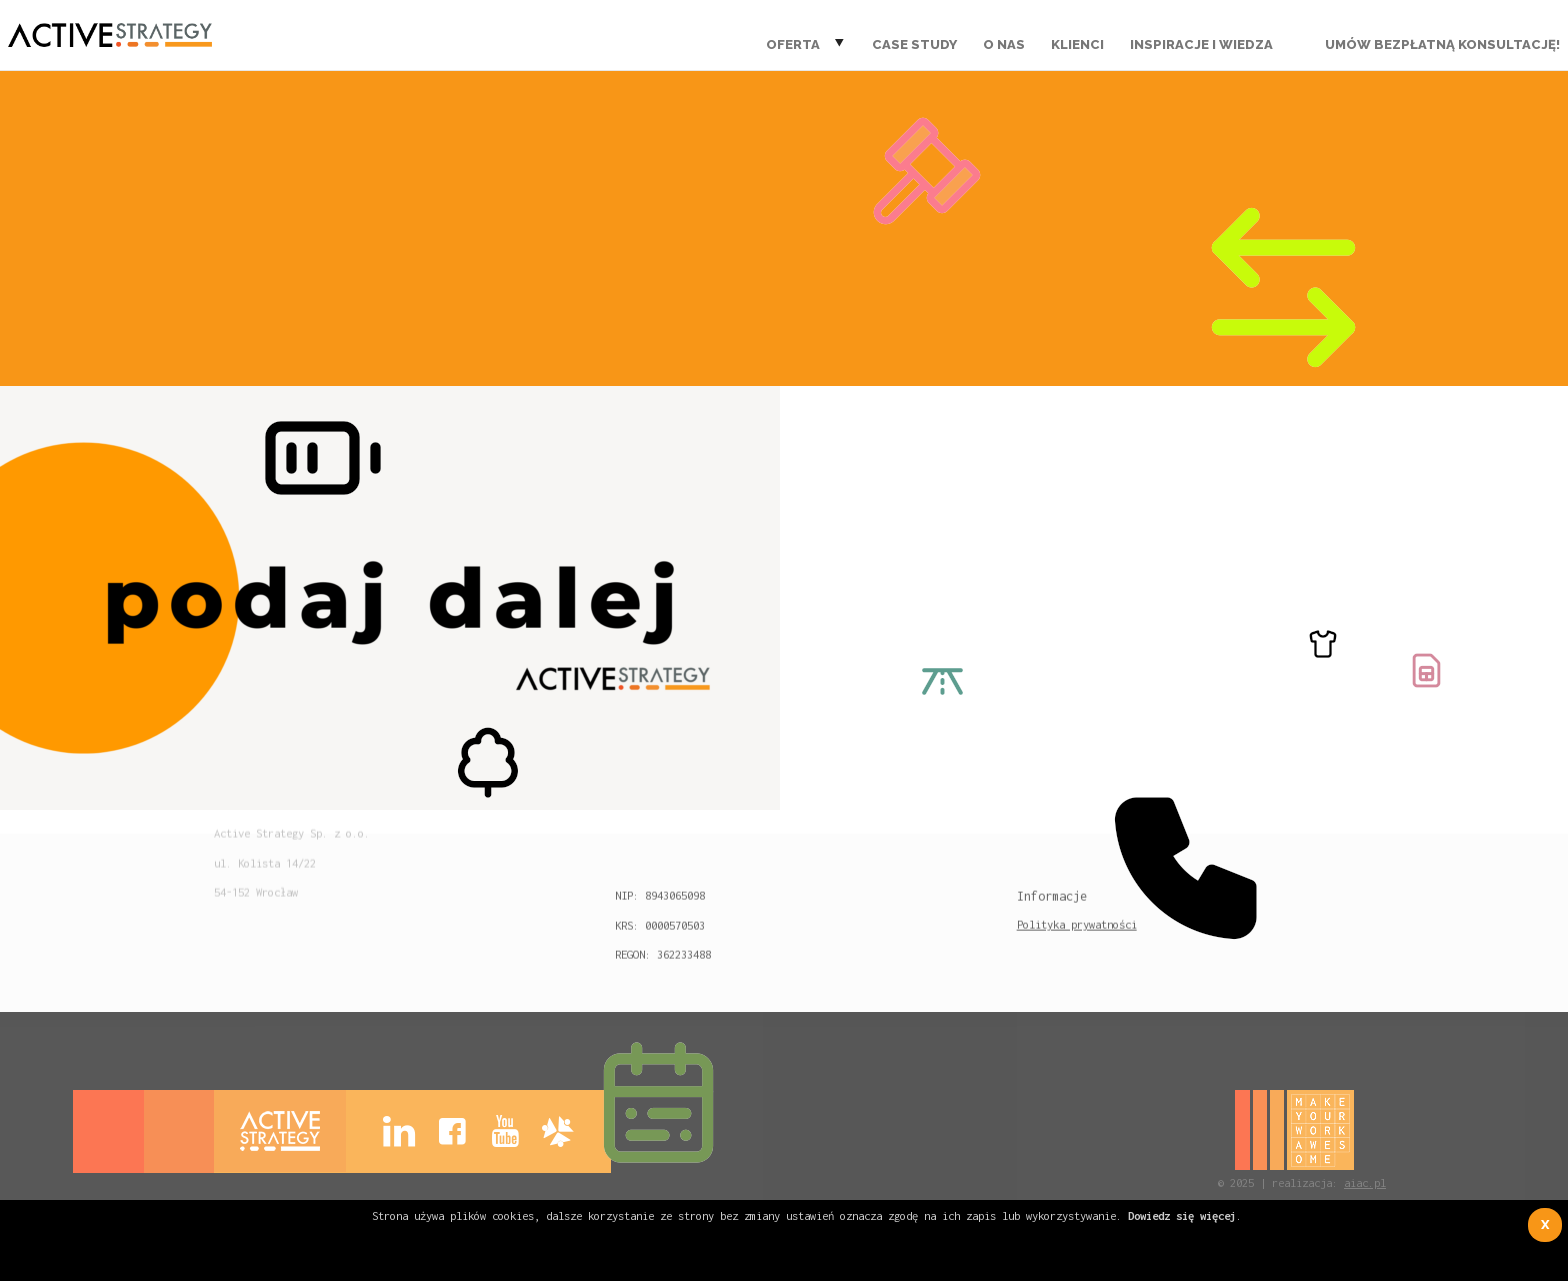 Image resolution: width=1568 pixels, height=1281 pixels. What do you see at coordinates (488, 761) in the screenshot?
I see `view parks or nature areas on a map` at bounding box center [488, 761].